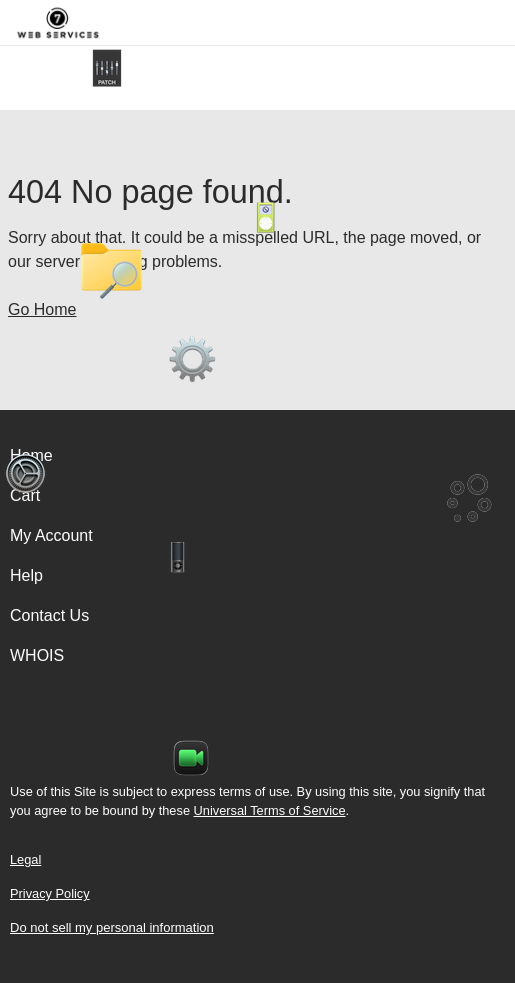 The height and width of the screenshot is (983, 515). Describe the element at coordinates (471, 498) in the screenshot. I see `open gnome pie application launcher` at that location.